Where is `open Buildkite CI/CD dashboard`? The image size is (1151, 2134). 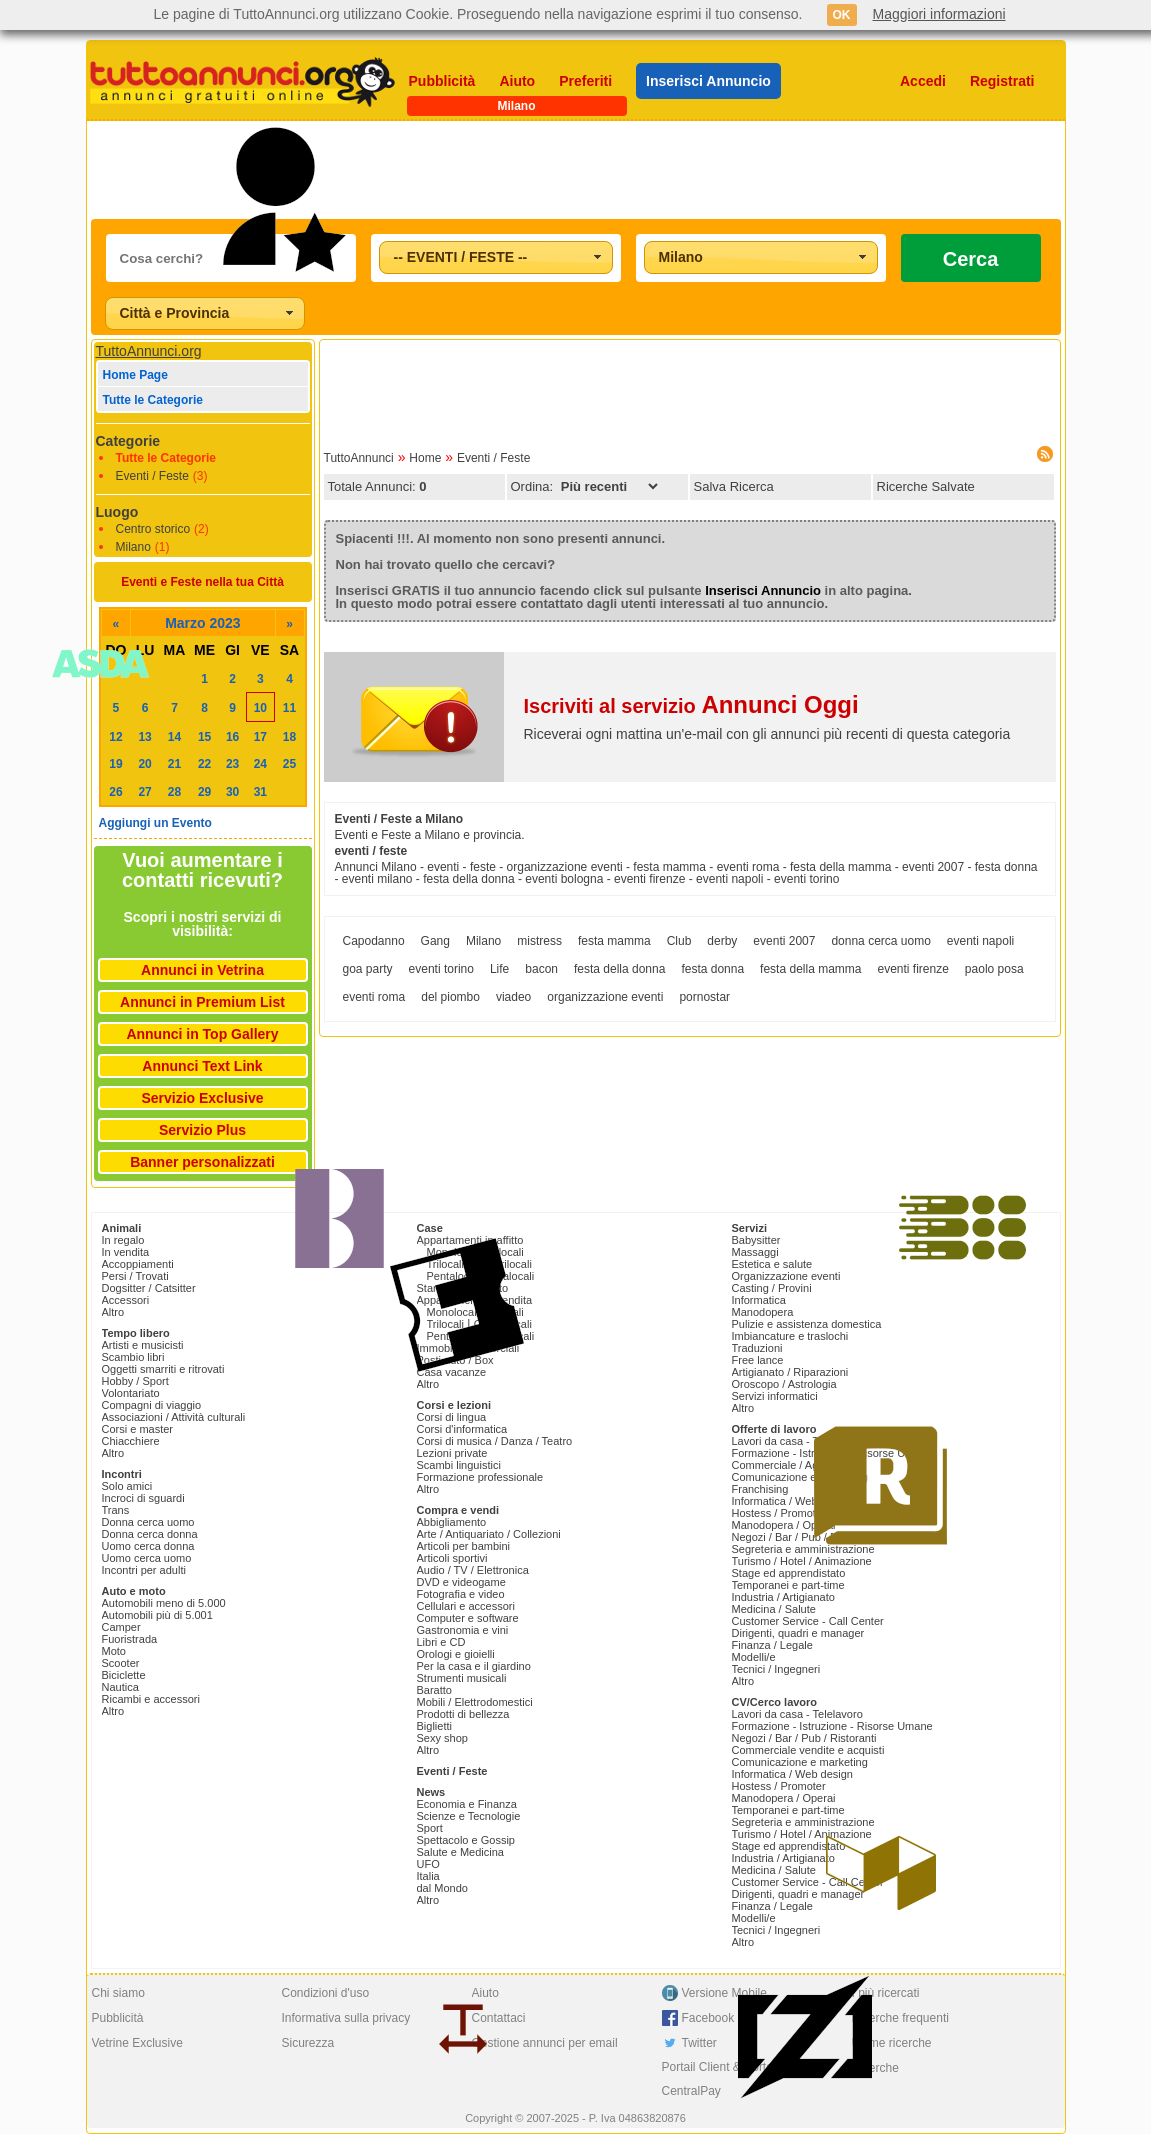
open Buildkite CI/CD dashboard is located at coordinates (881, 1873).